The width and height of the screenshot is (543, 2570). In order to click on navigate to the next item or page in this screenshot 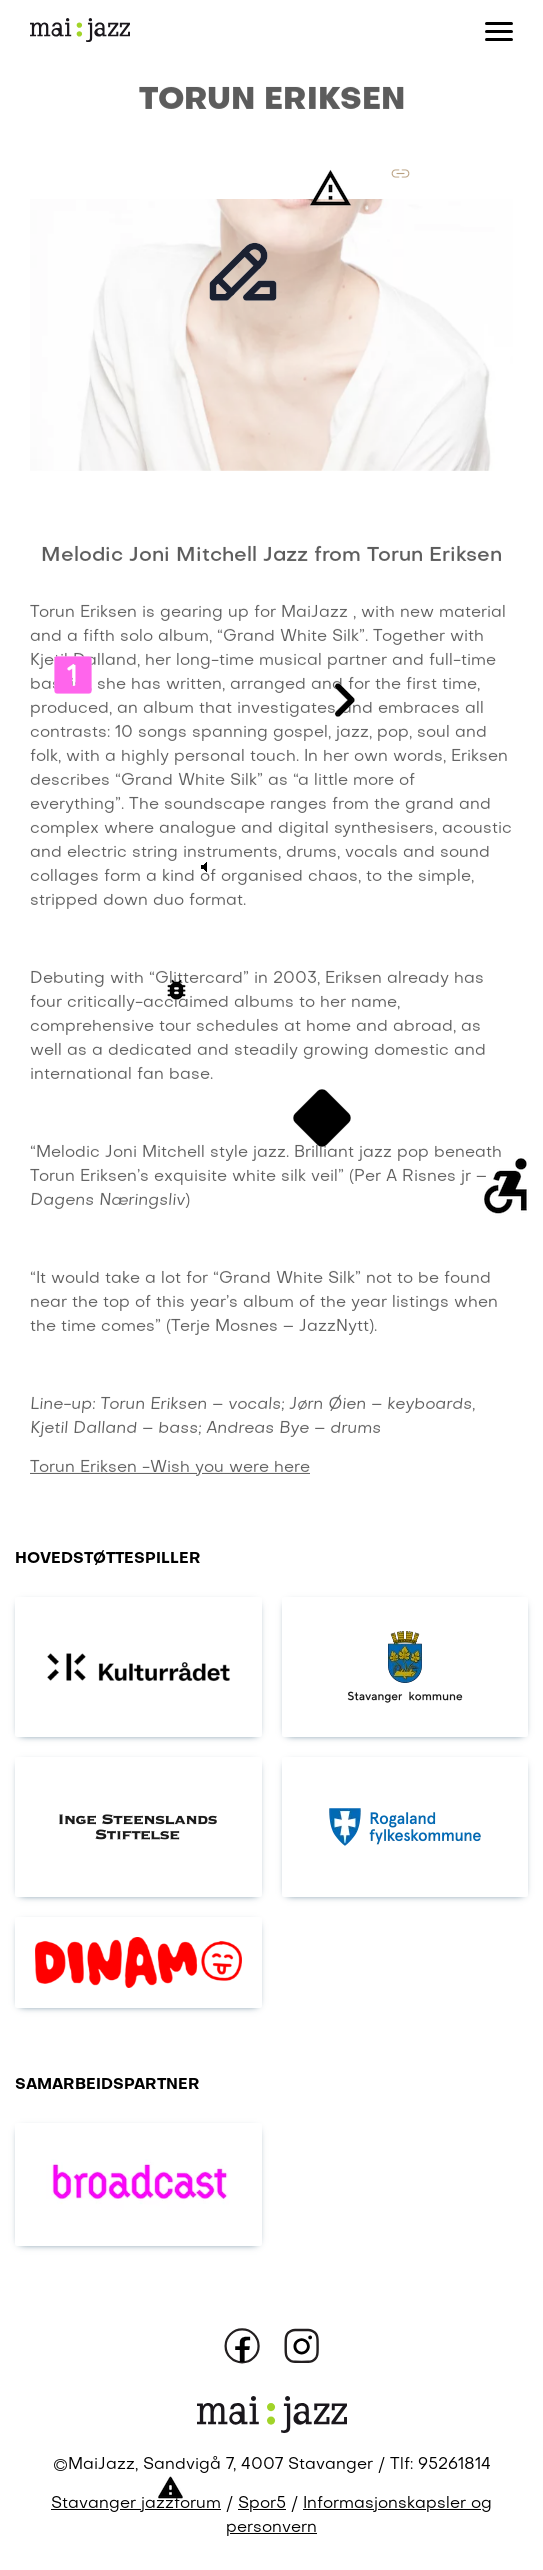, I will do `click(344, 700)`.